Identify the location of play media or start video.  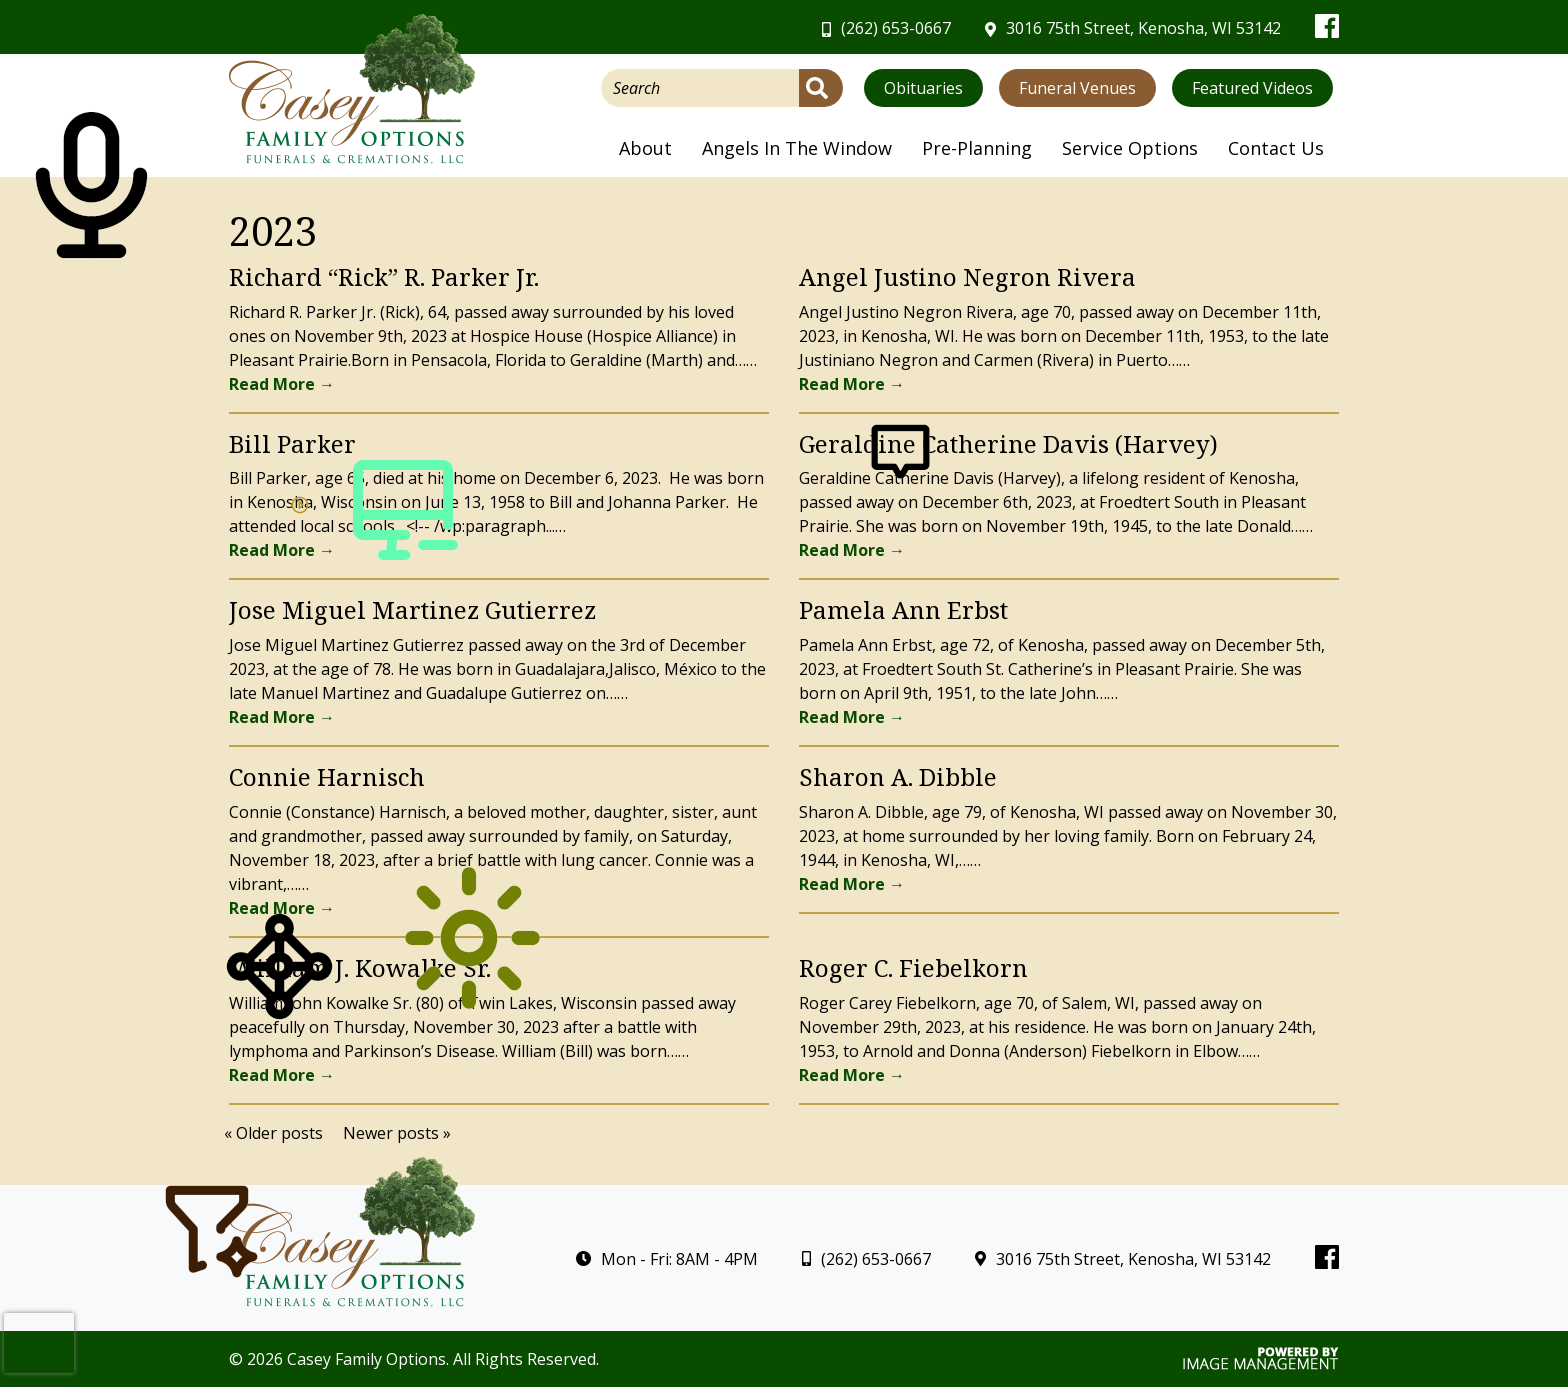
(300, 505).